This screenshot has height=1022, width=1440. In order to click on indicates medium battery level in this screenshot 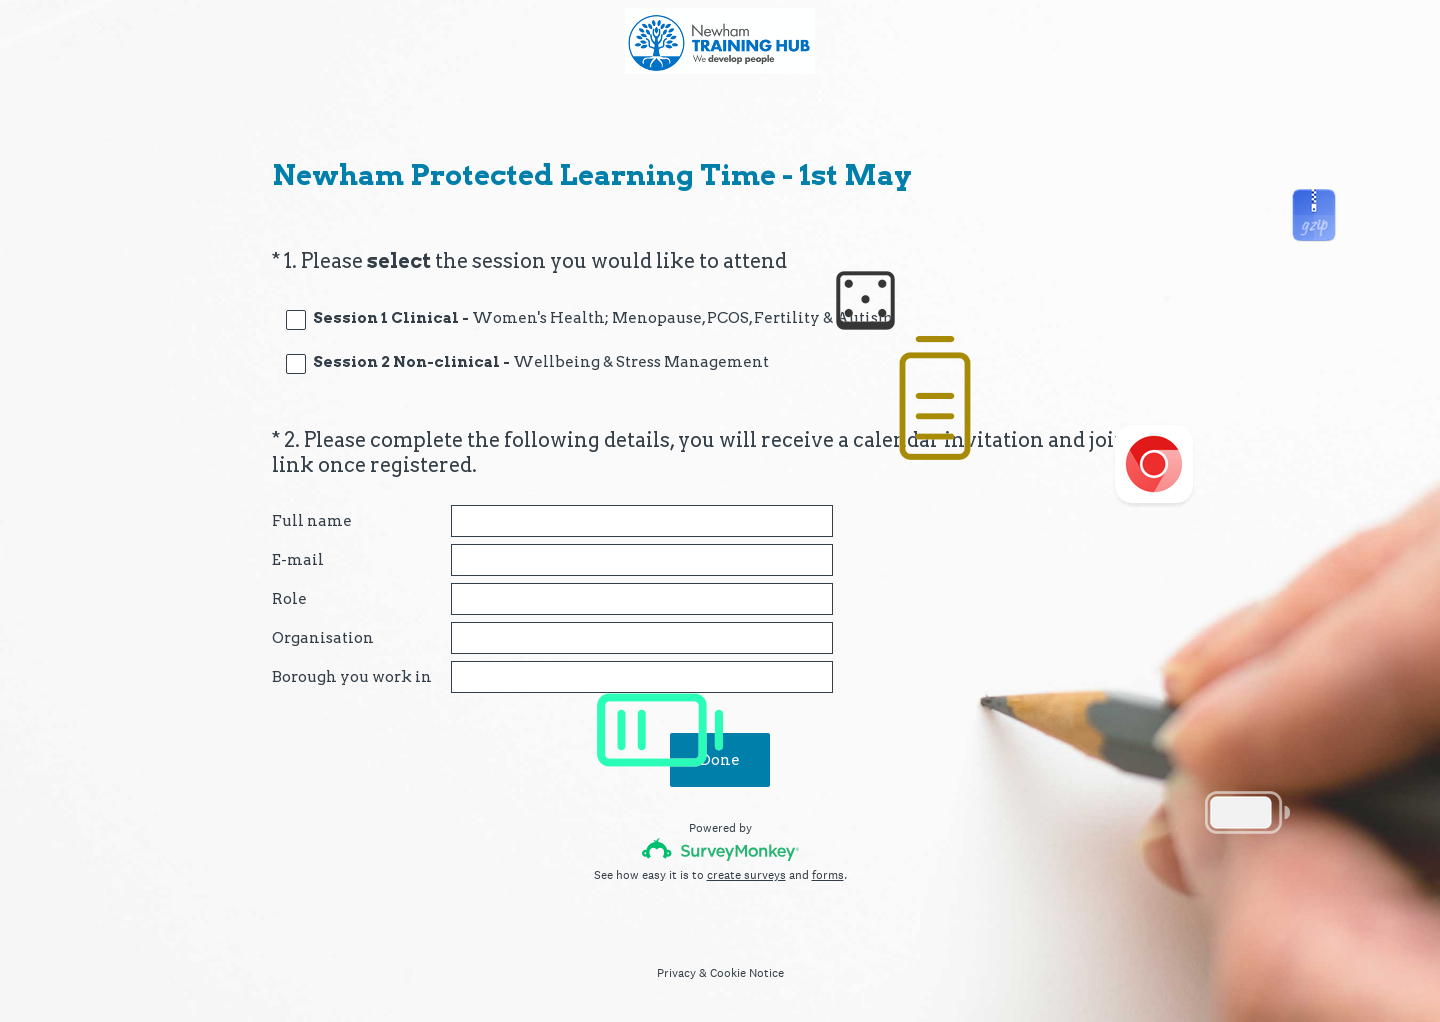, I will do `click(658, 730)`.